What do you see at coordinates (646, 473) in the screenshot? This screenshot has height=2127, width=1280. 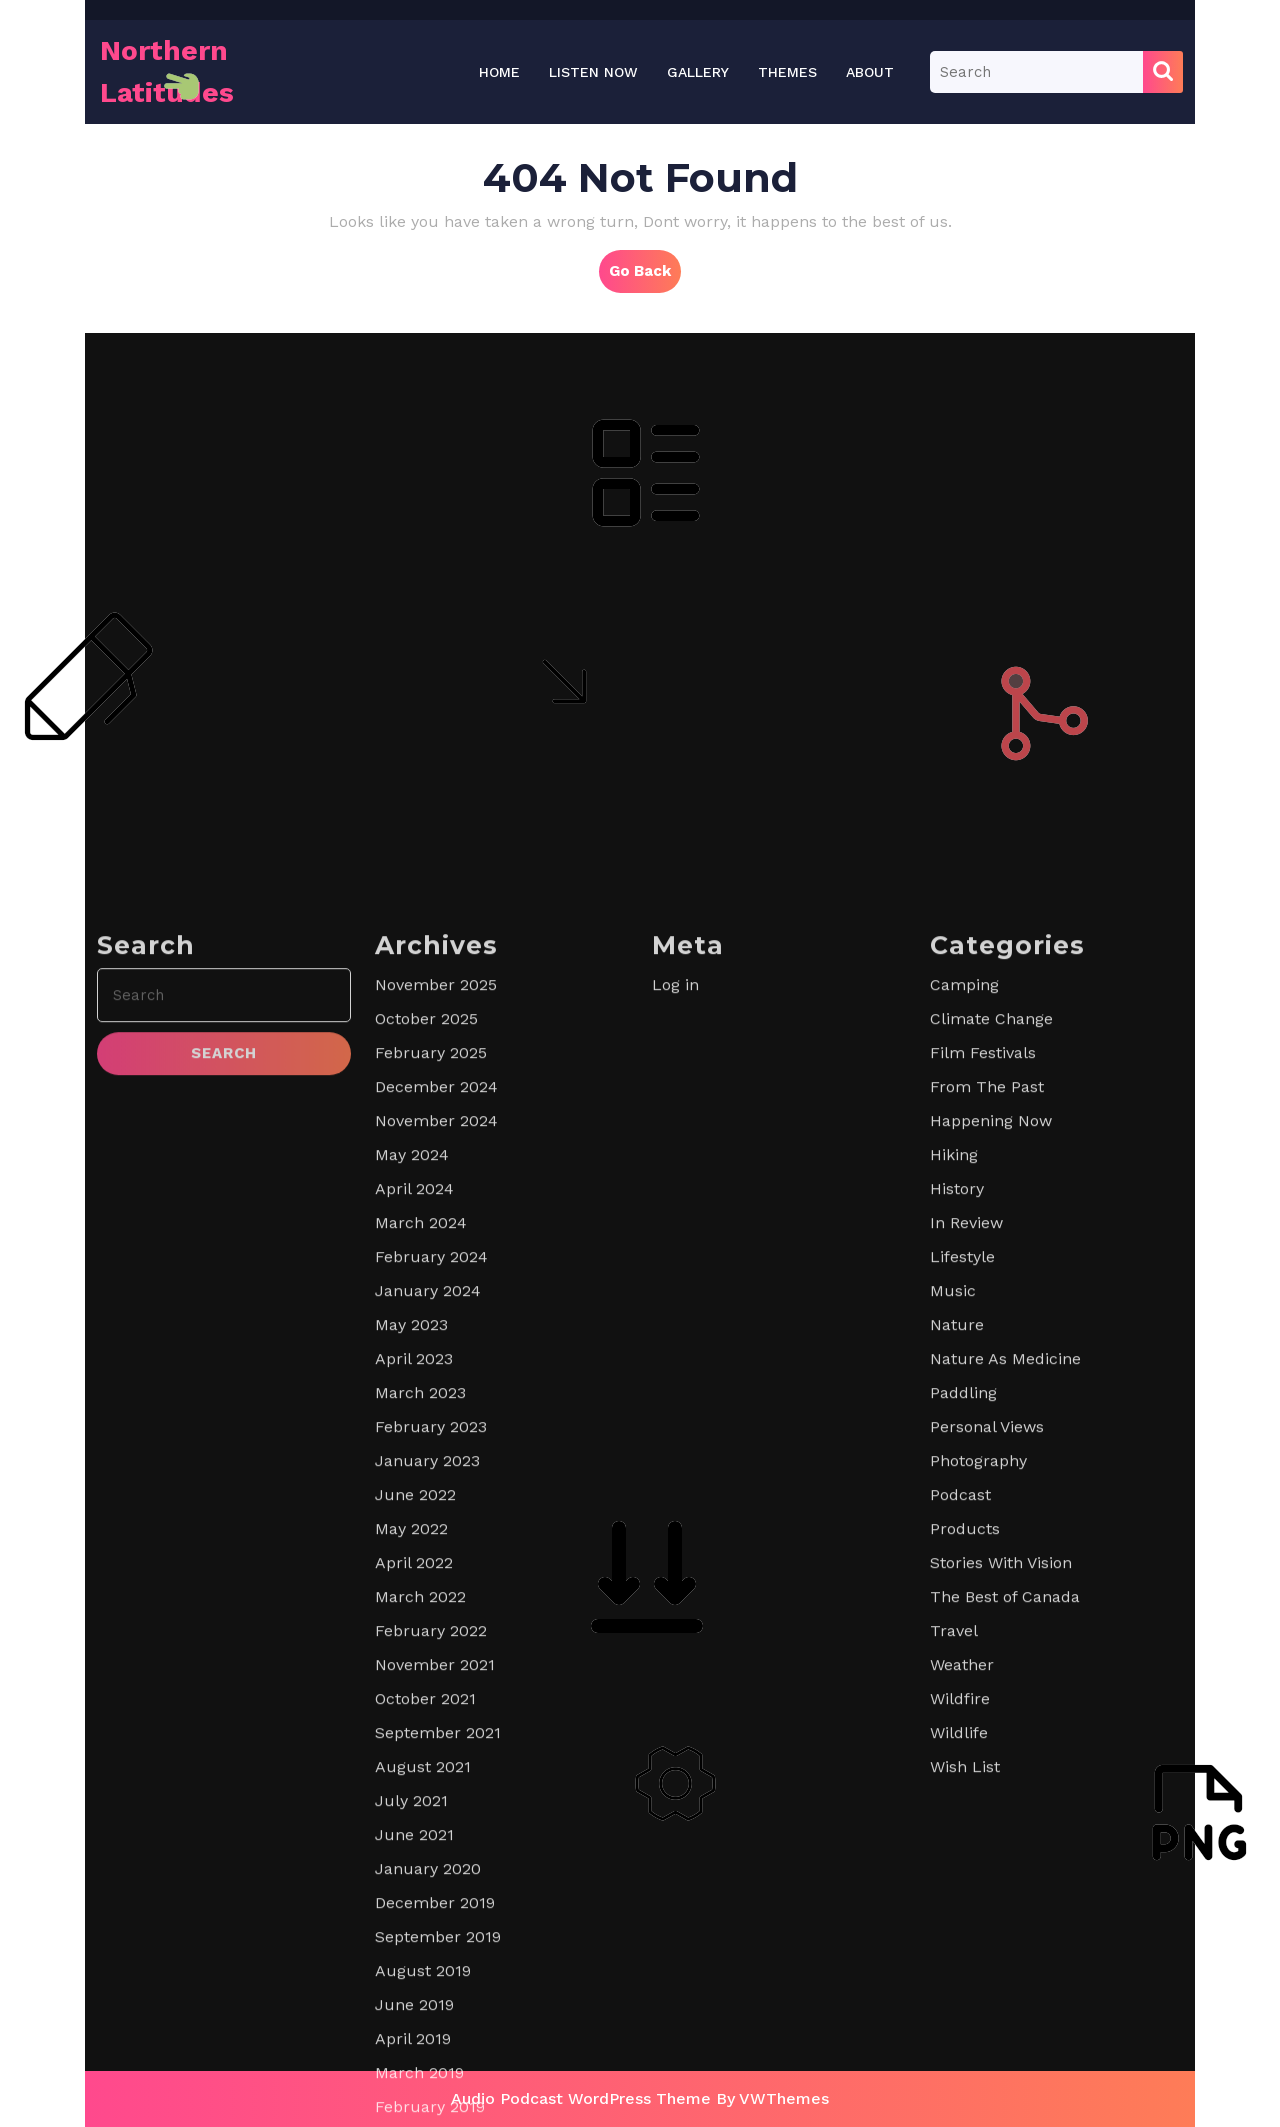 I see `switch to list view` at bounding box center [646, 473].